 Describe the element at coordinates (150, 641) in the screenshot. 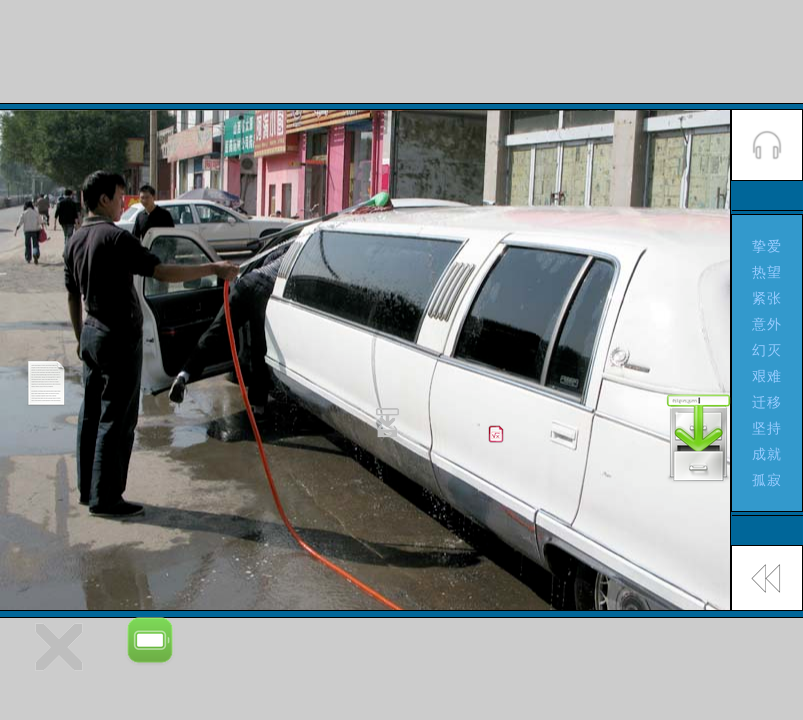

I see `access battery and power settings` at that location.